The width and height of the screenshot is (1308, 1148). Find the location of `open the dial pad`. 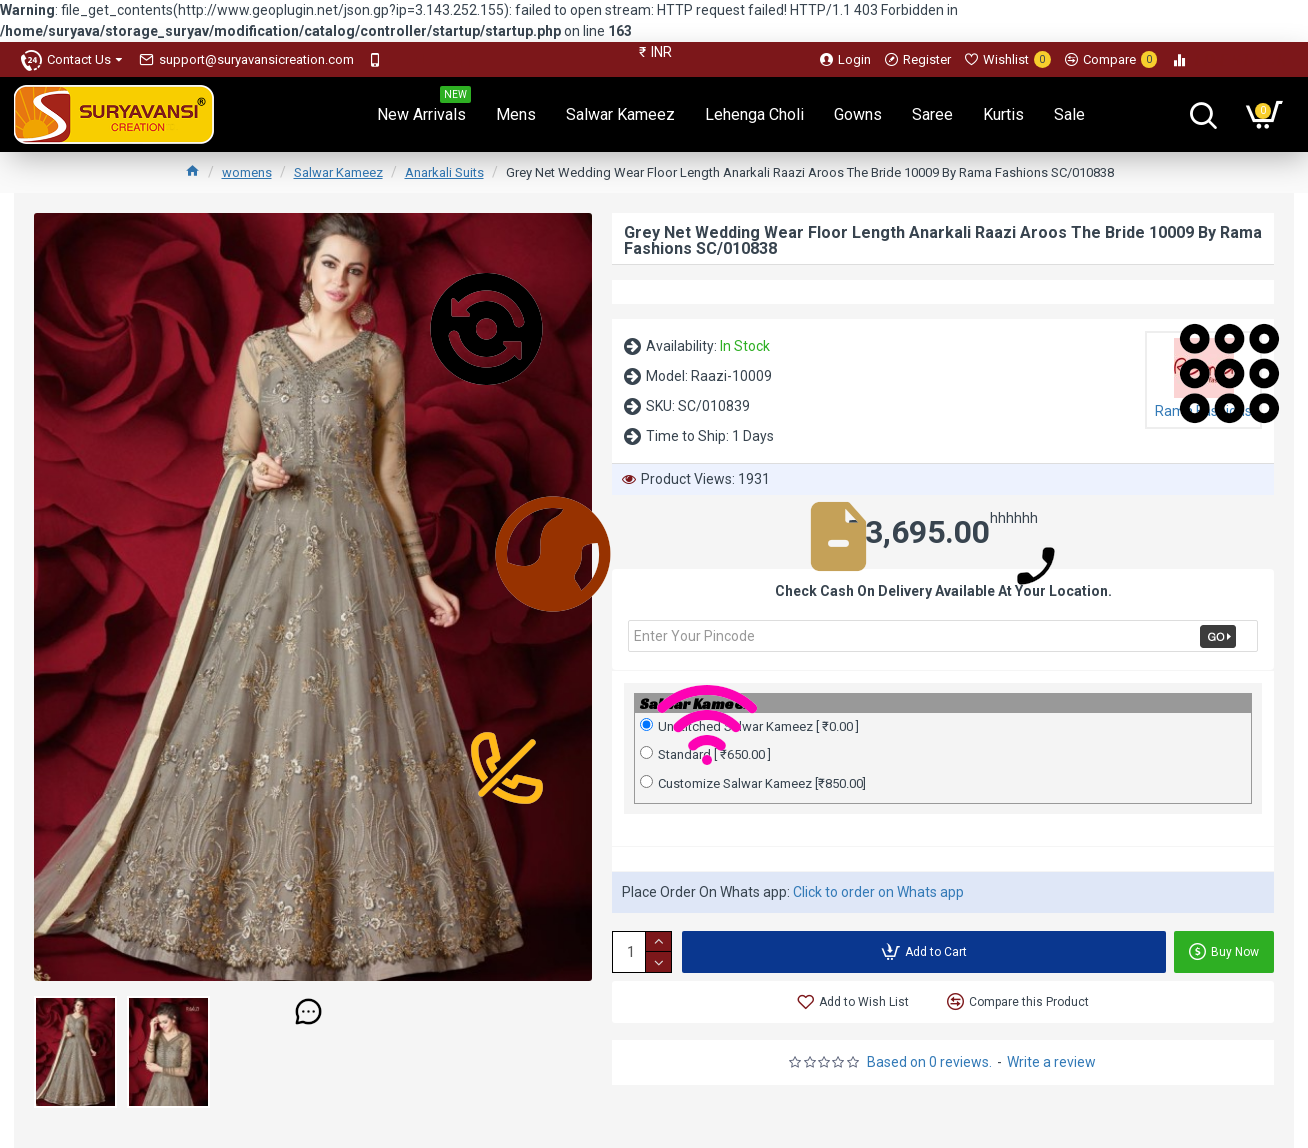

open the dial pad is located at coordinates (1229, 373).